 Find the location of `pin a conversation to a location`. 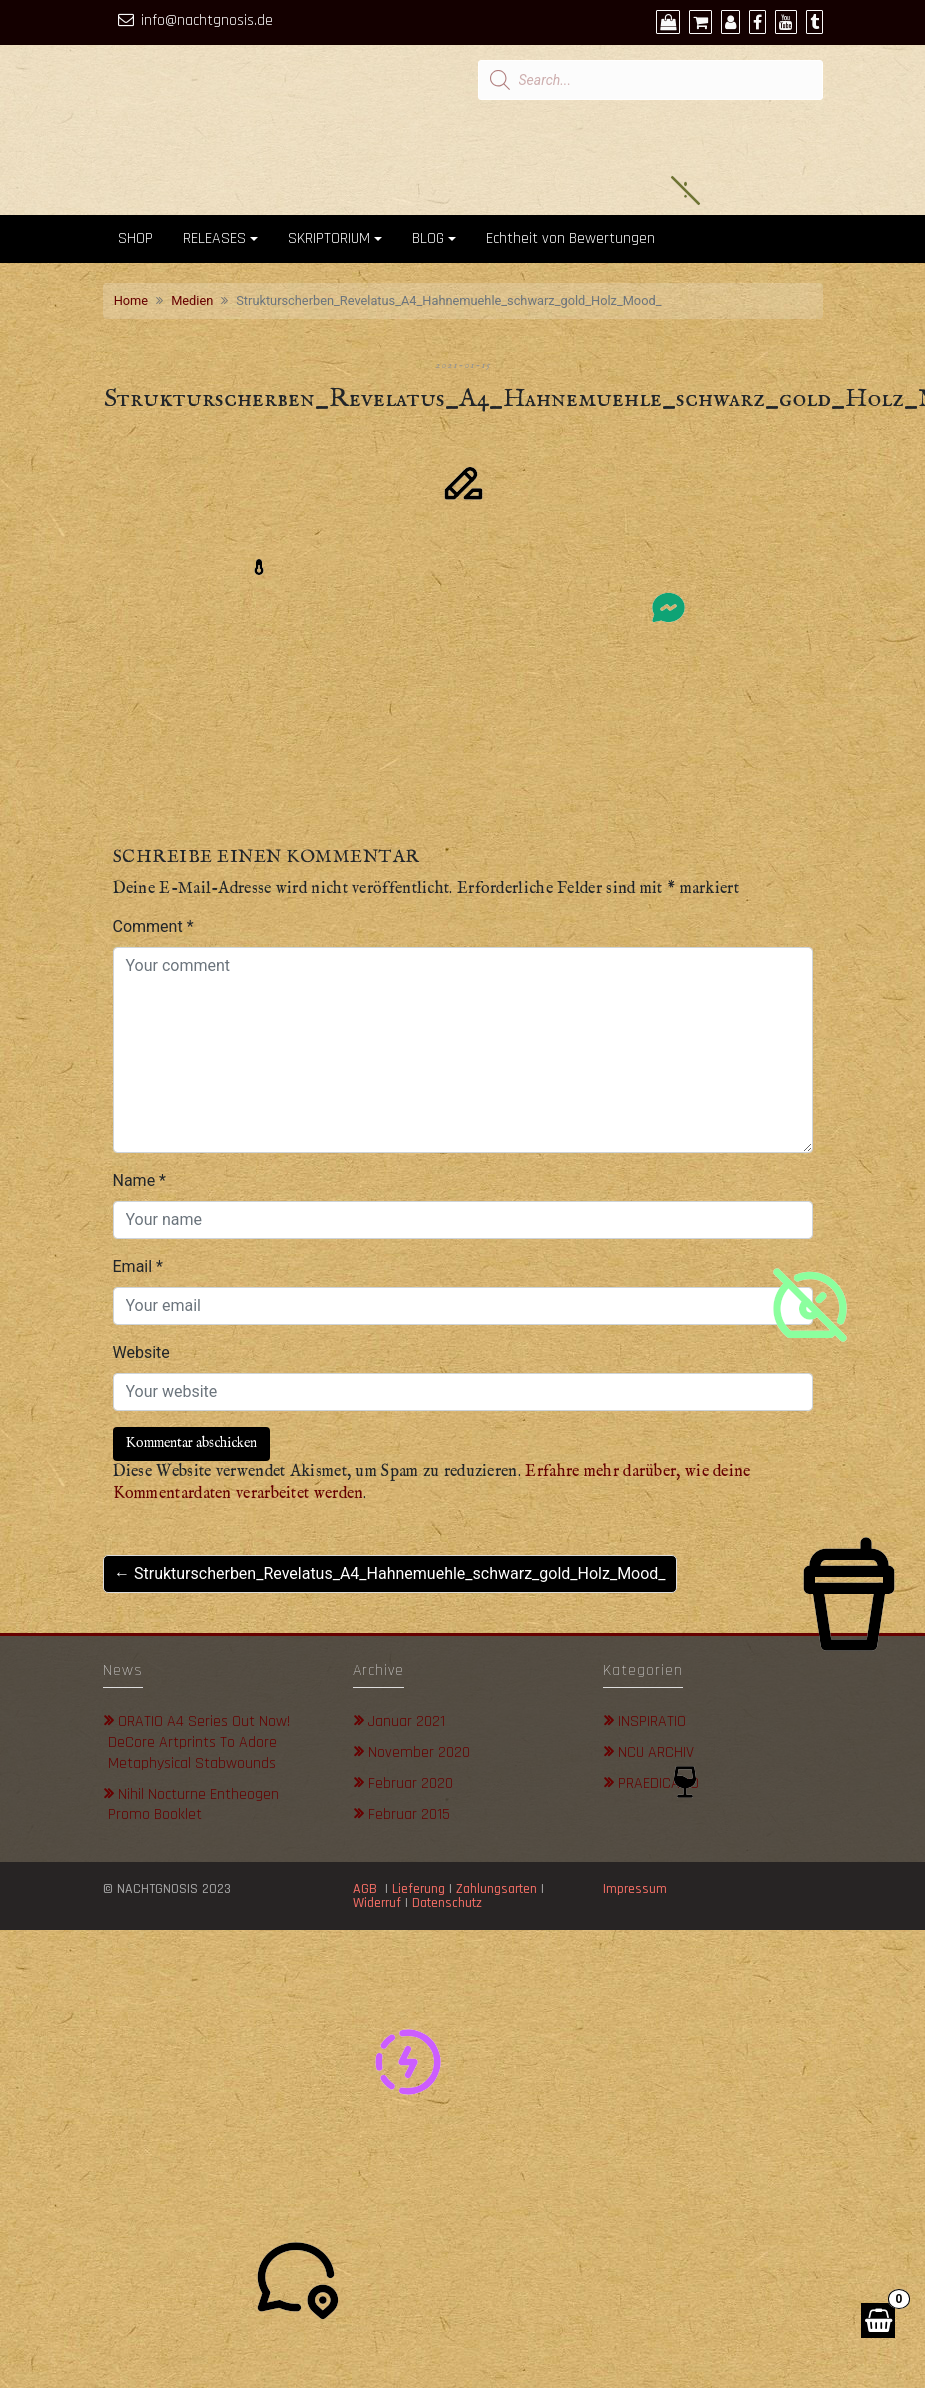

pin a conversation to a location is located at coordinates (296, 2277).